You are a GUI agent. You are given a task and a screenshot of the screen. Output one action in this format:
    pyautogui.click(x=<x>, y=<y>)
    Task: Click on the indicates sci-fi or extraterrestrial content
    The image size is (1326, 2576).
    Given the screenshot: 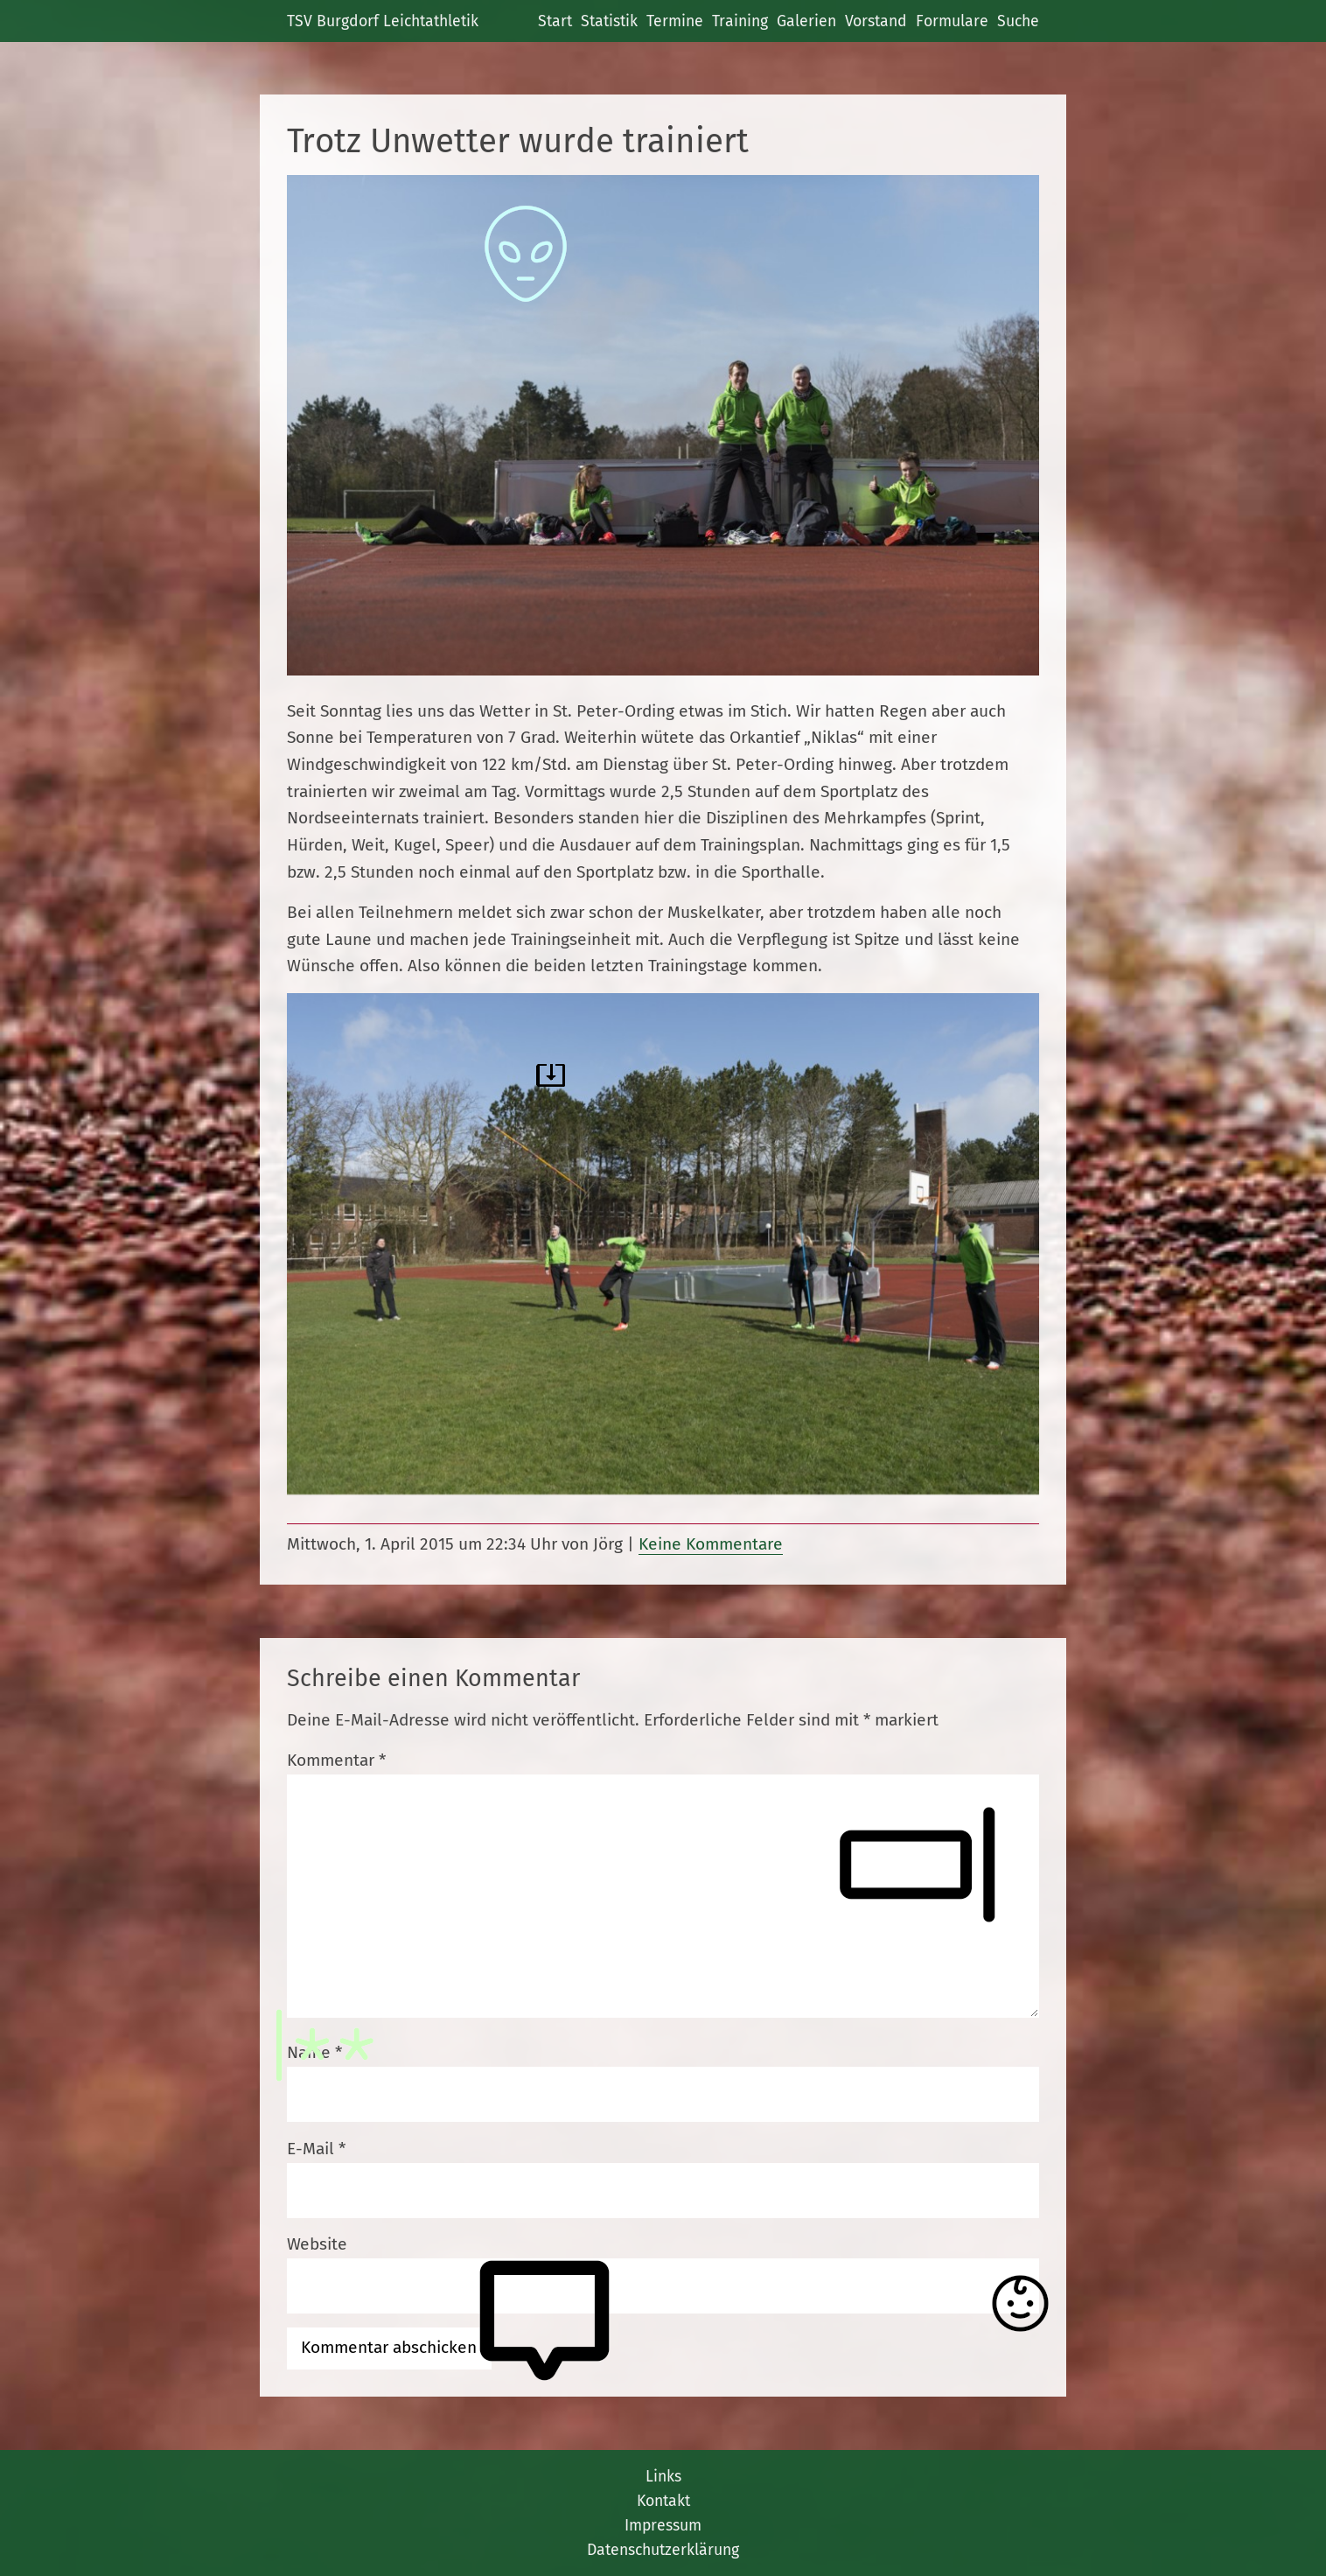 What is the action you would take?
    pyautogui.click(x=526, y=254)
    